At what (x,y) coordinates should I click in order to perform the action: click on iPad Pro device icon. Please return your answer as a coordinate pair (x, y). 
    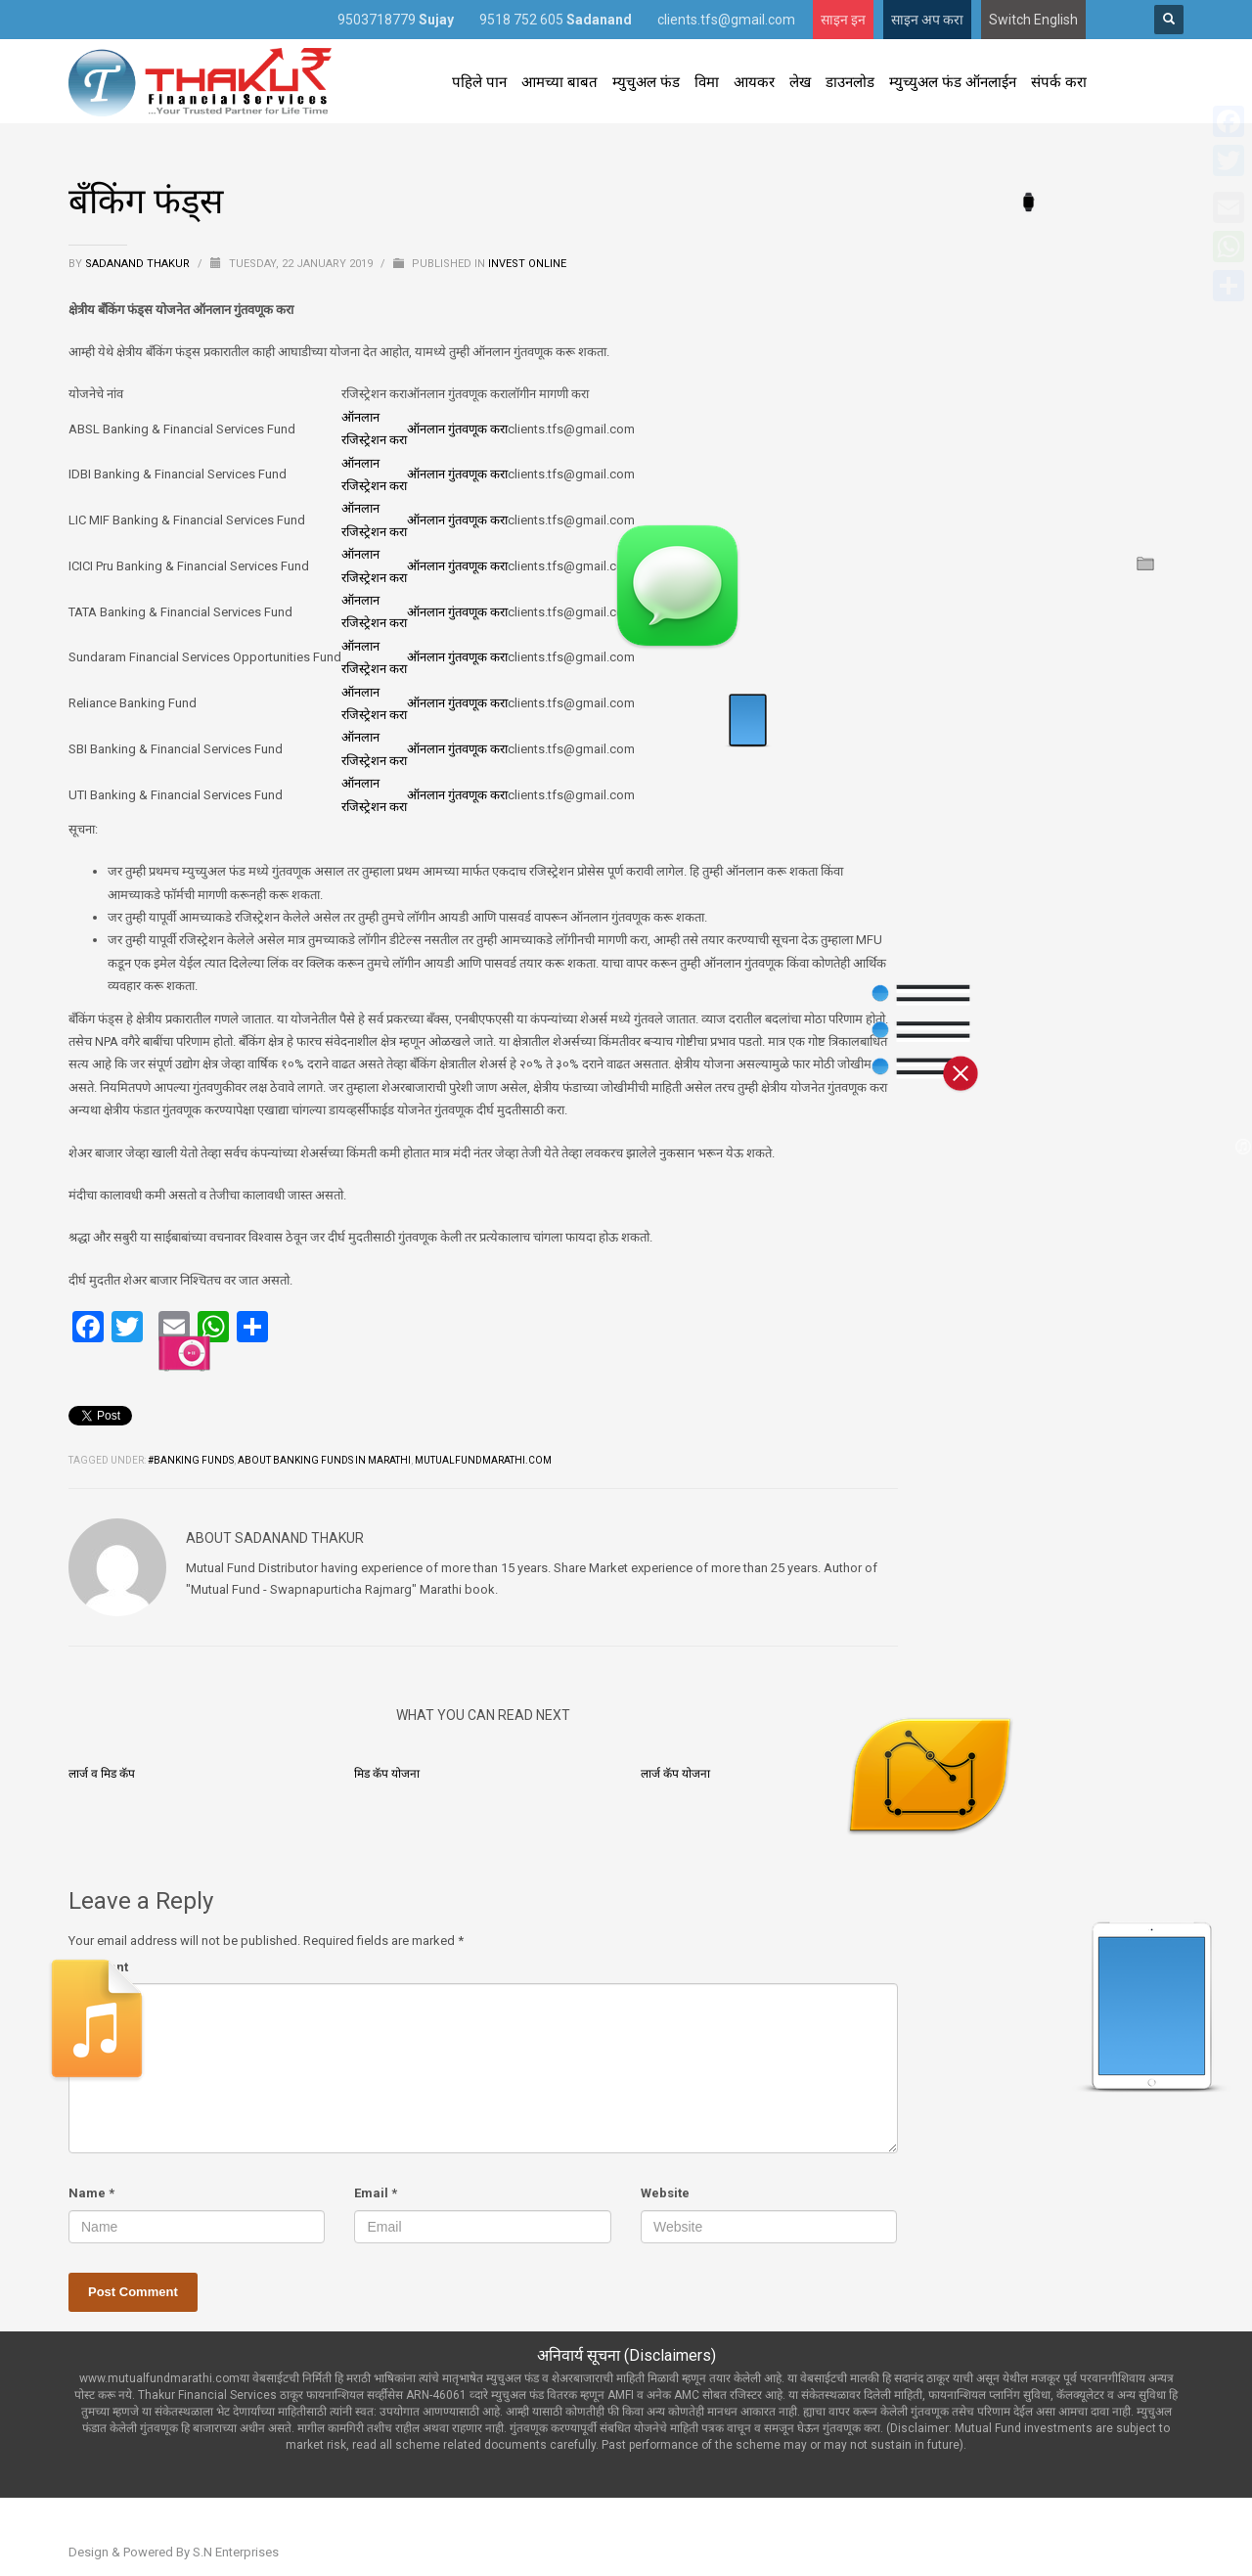
    Looking at the image, I should click on (747, 720).